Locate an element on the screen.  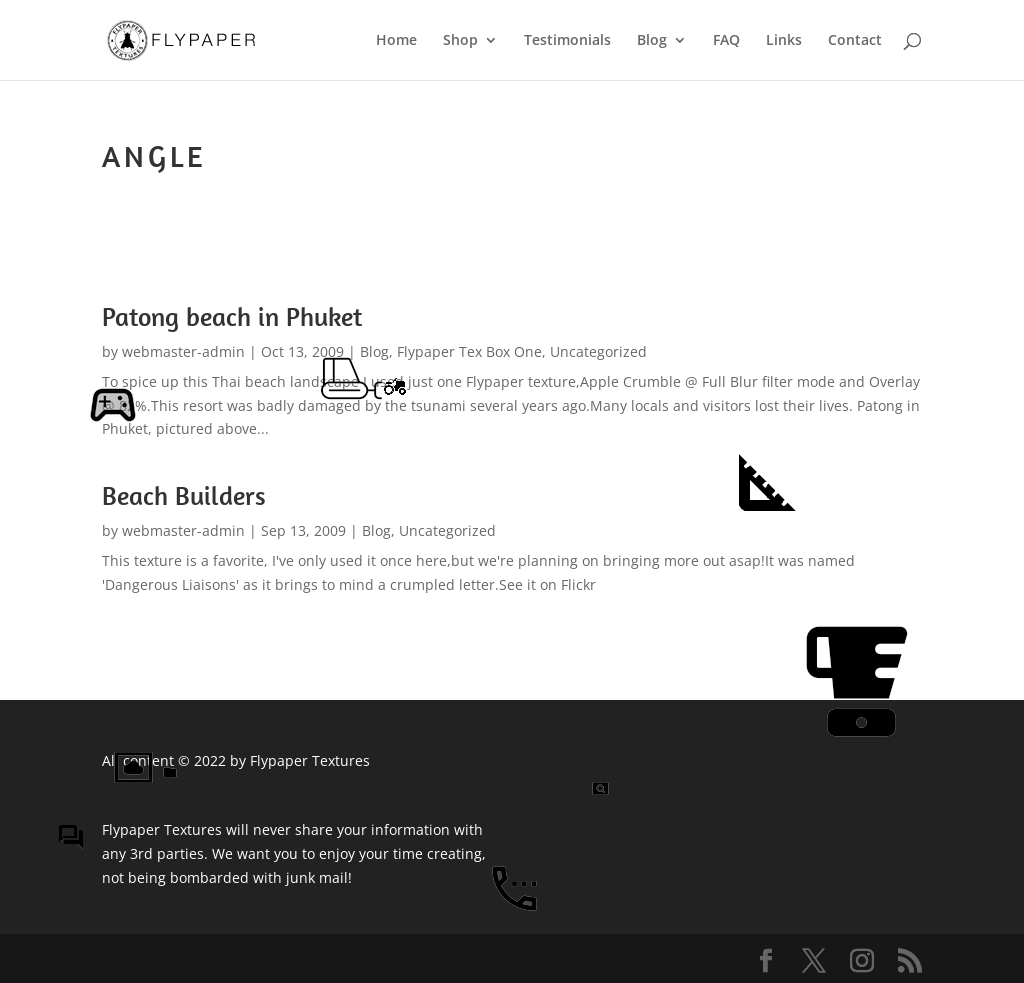
open discussion forum or community chat is located at coordinates (71, 837).